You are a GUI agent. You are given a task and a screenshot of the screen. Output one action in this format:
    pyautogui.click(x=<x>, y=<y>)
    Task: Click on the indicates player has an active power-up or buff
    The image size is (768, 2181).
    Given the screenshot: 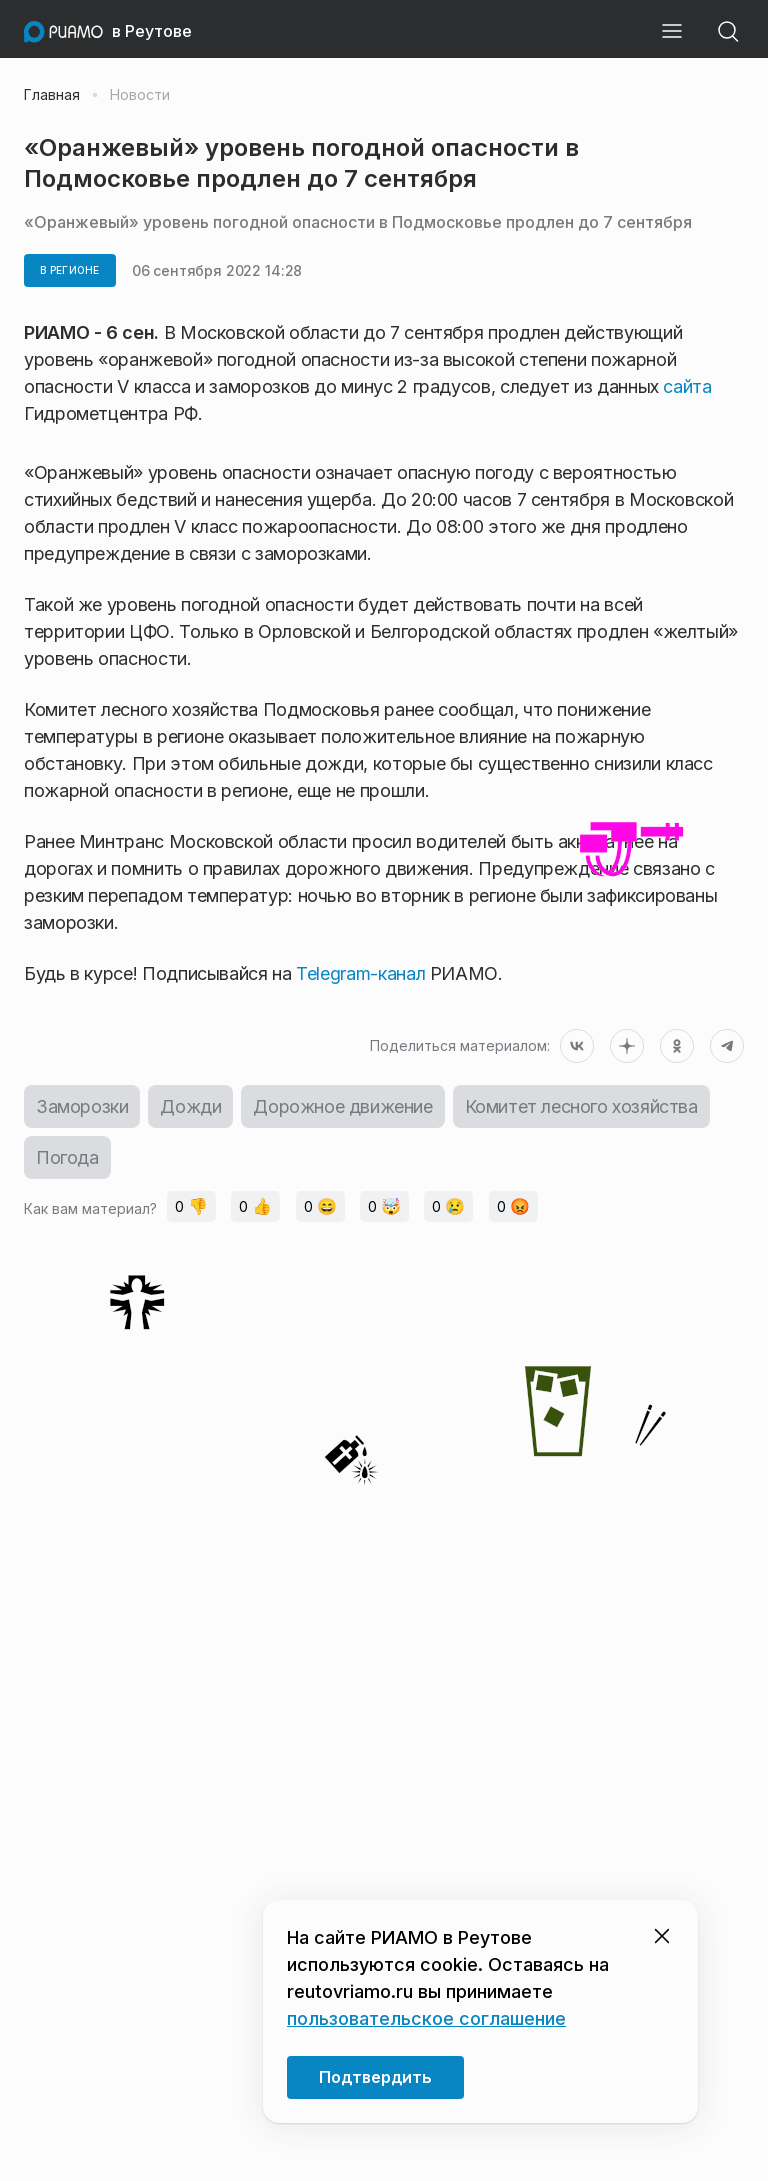 What is the action you would take?
    pyautogui.click(x=137, y=1302)
    